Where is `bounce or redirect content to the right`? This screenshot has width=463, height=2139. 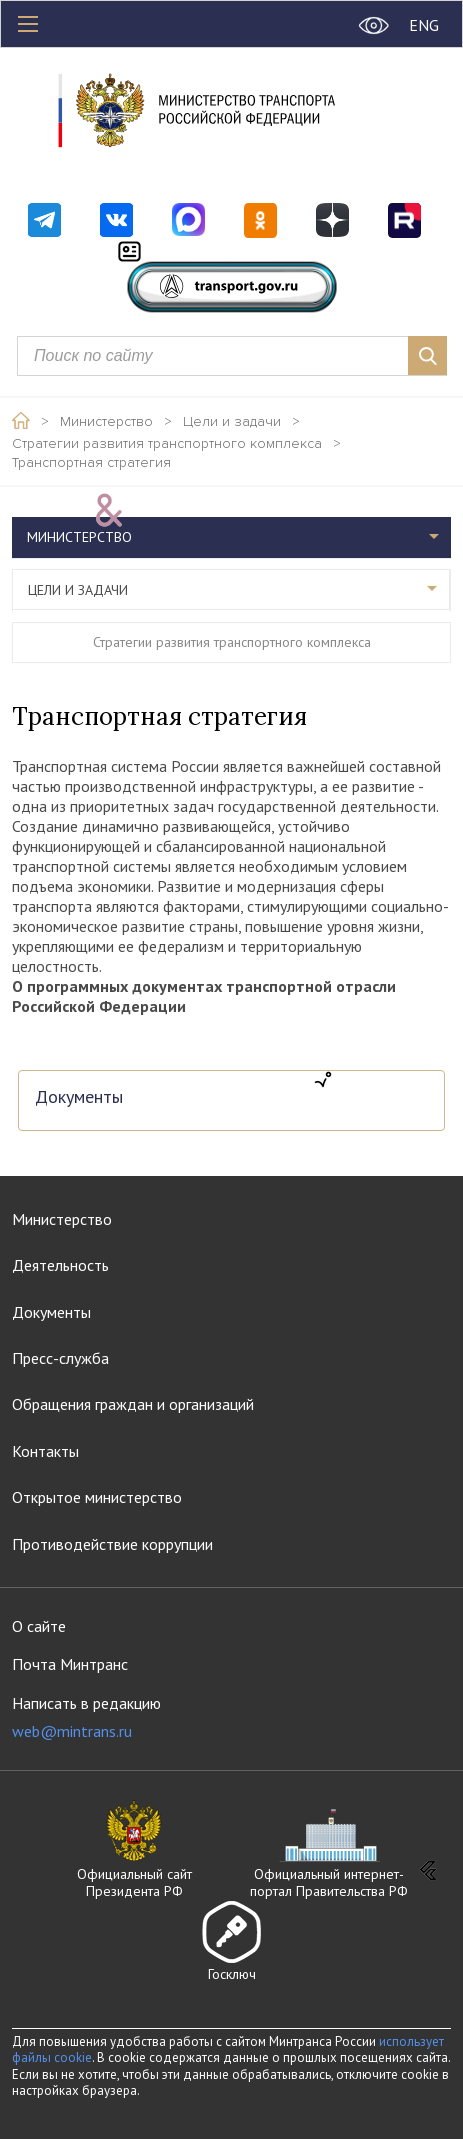 bounce or redirect content to the right is located at coordinates (323, 1079).